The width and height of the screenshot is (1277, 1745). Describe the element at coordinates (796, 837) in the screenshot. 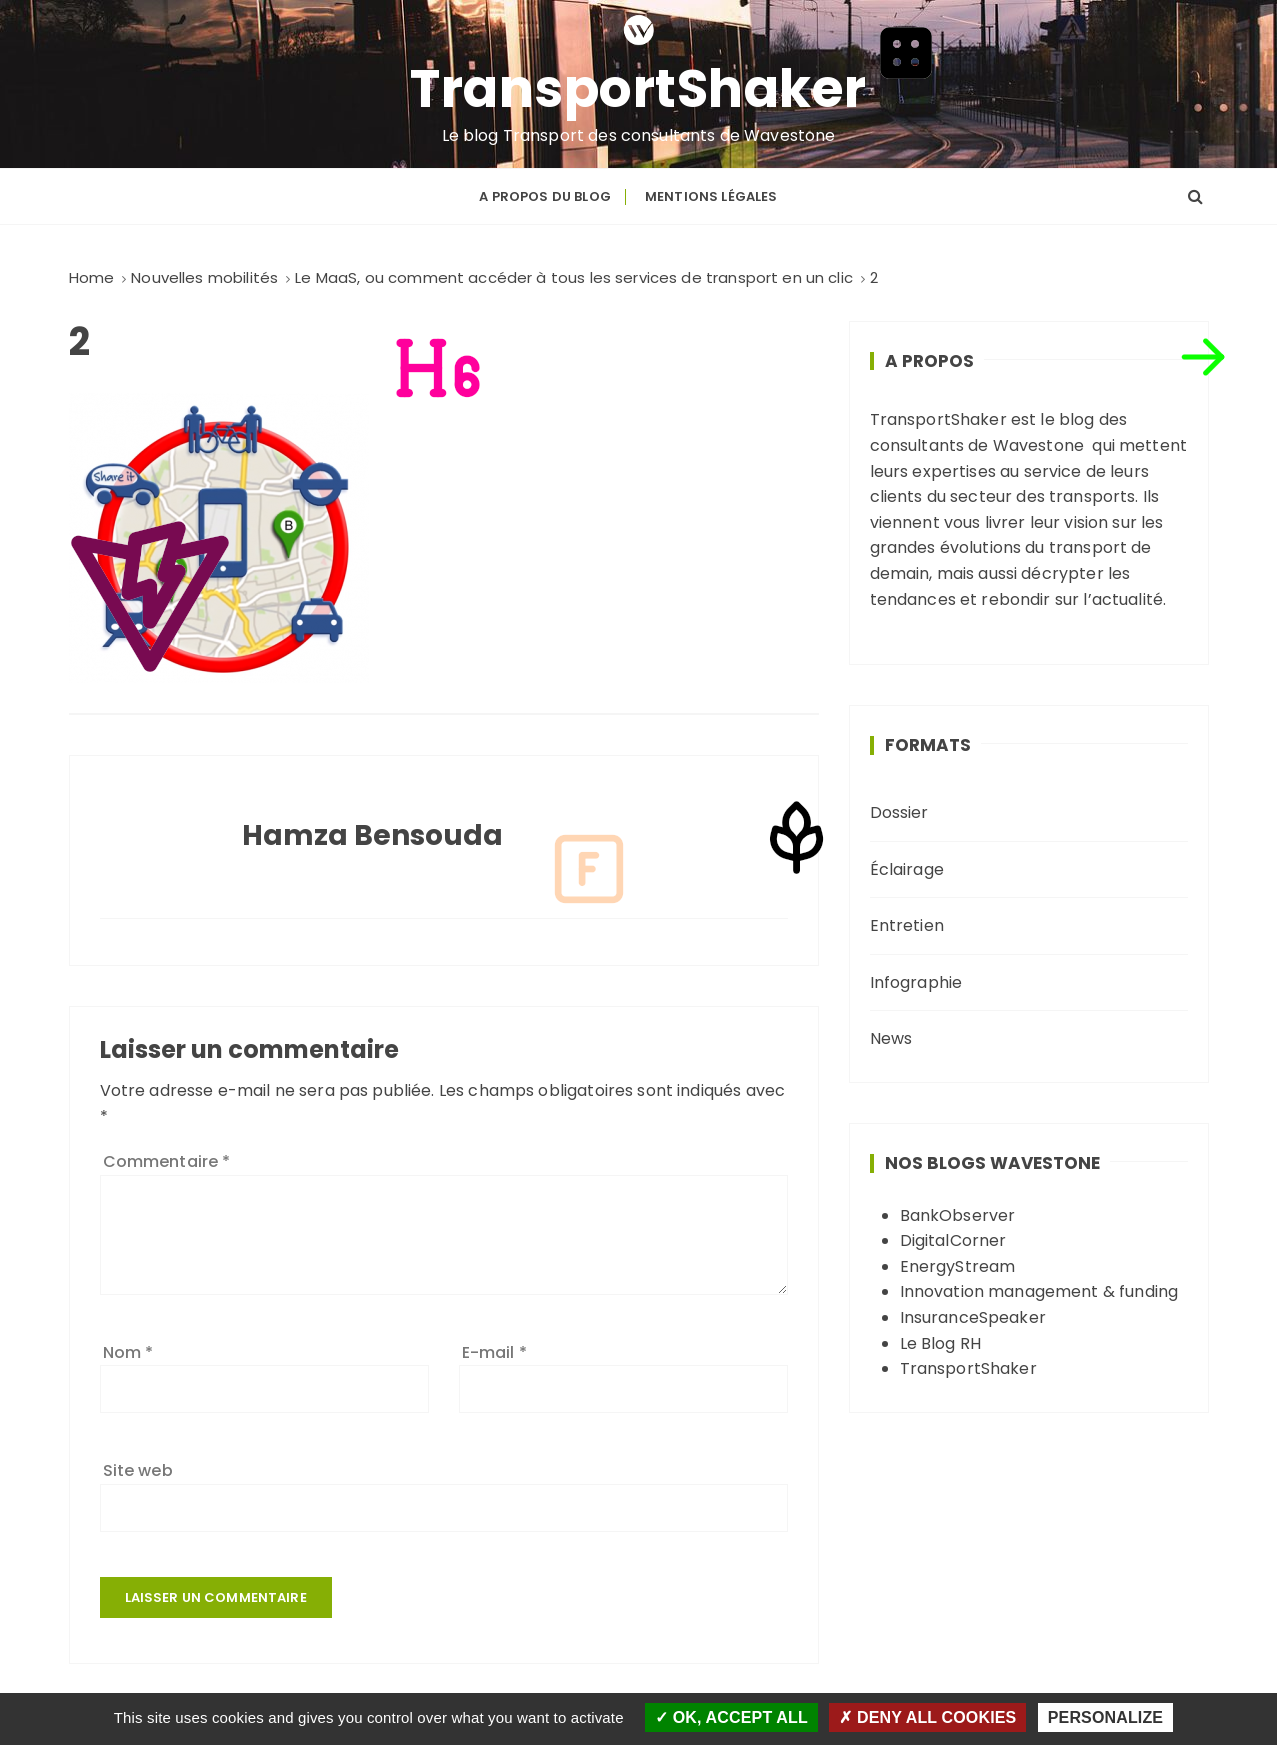

I see `indicates grain or wheat-based ingredients` at that location.